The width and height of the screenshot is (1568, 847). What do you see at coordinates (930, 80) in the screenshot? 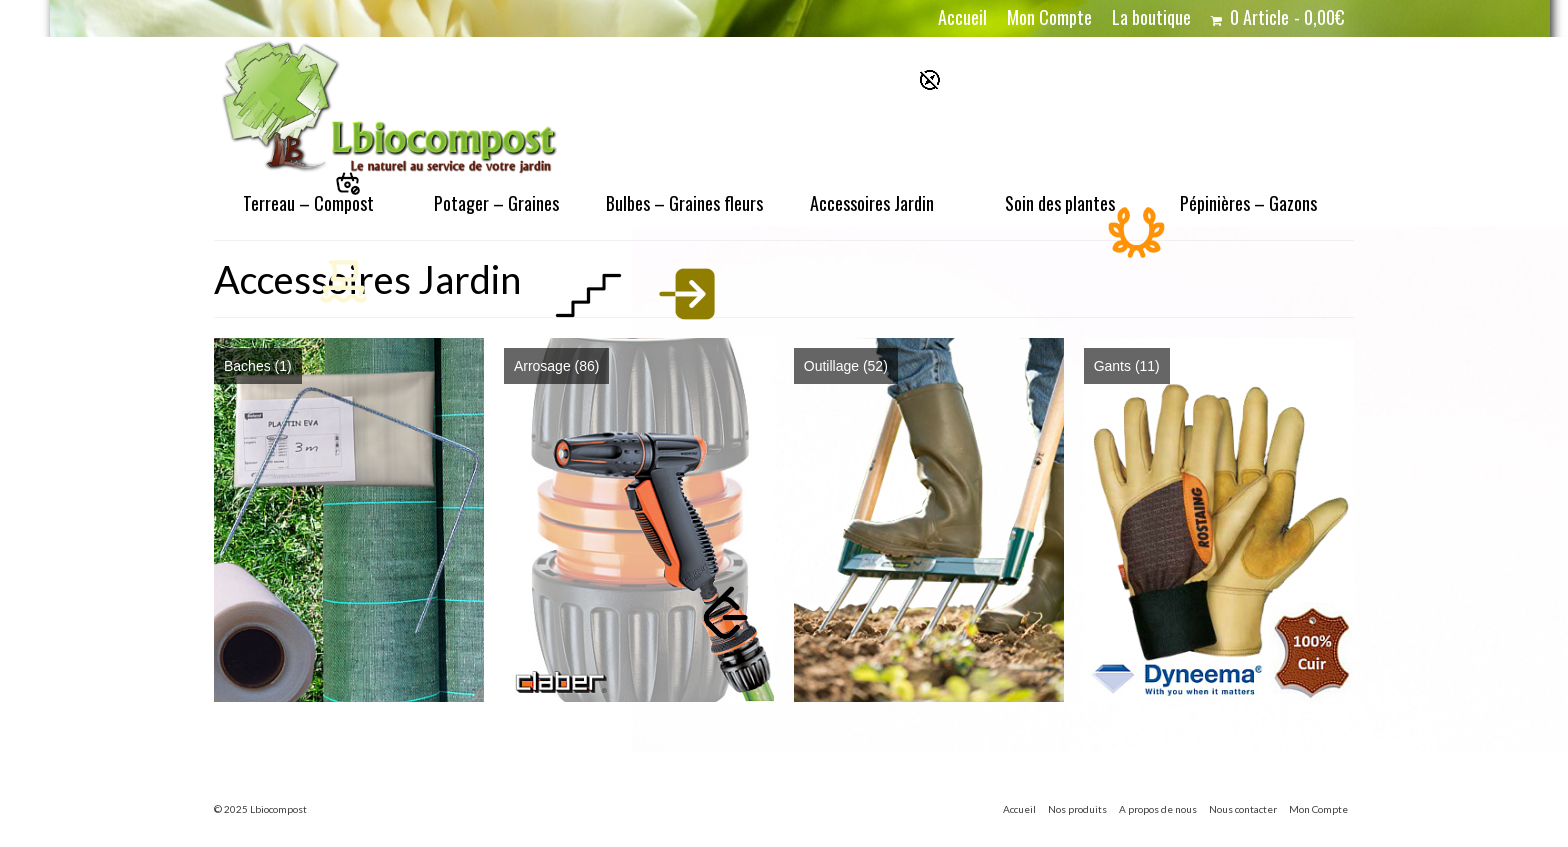
I see `disable compass or navigation features` at bounding box center [930, 80].